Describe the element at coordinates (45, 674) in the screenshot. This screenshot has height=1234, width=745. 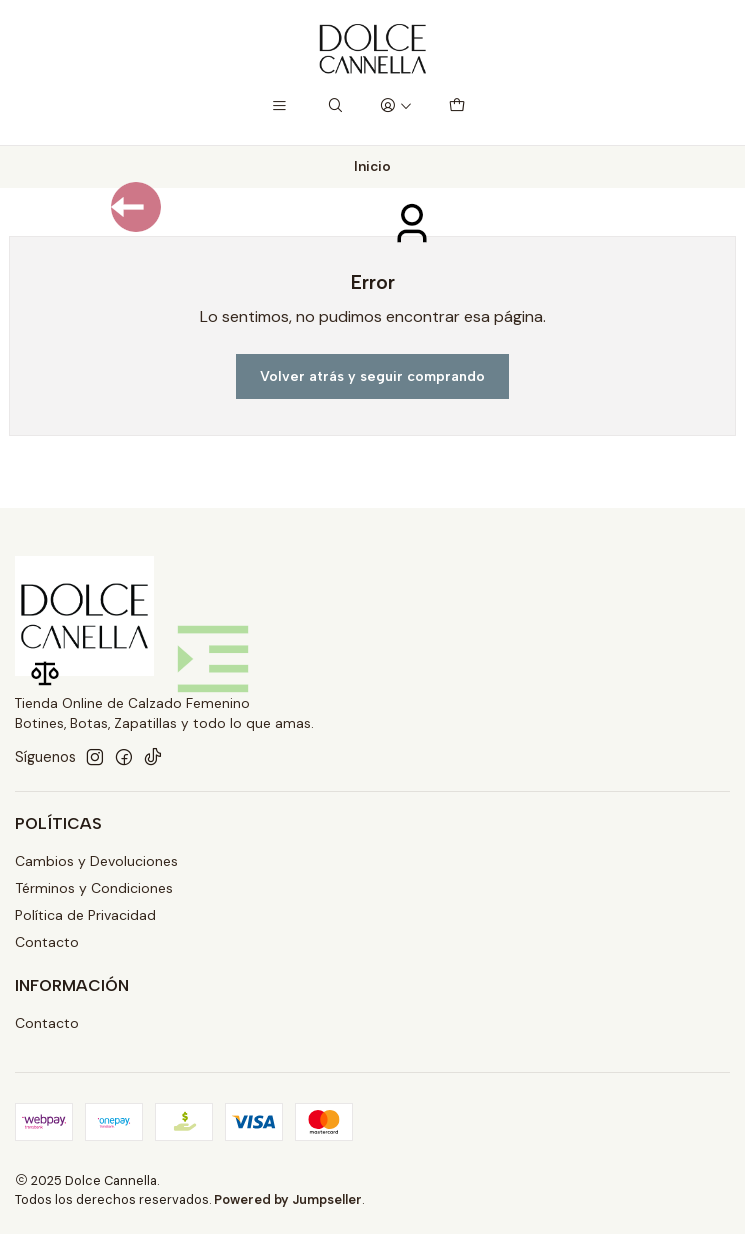
I see `access legal or terms of service information` at that location.